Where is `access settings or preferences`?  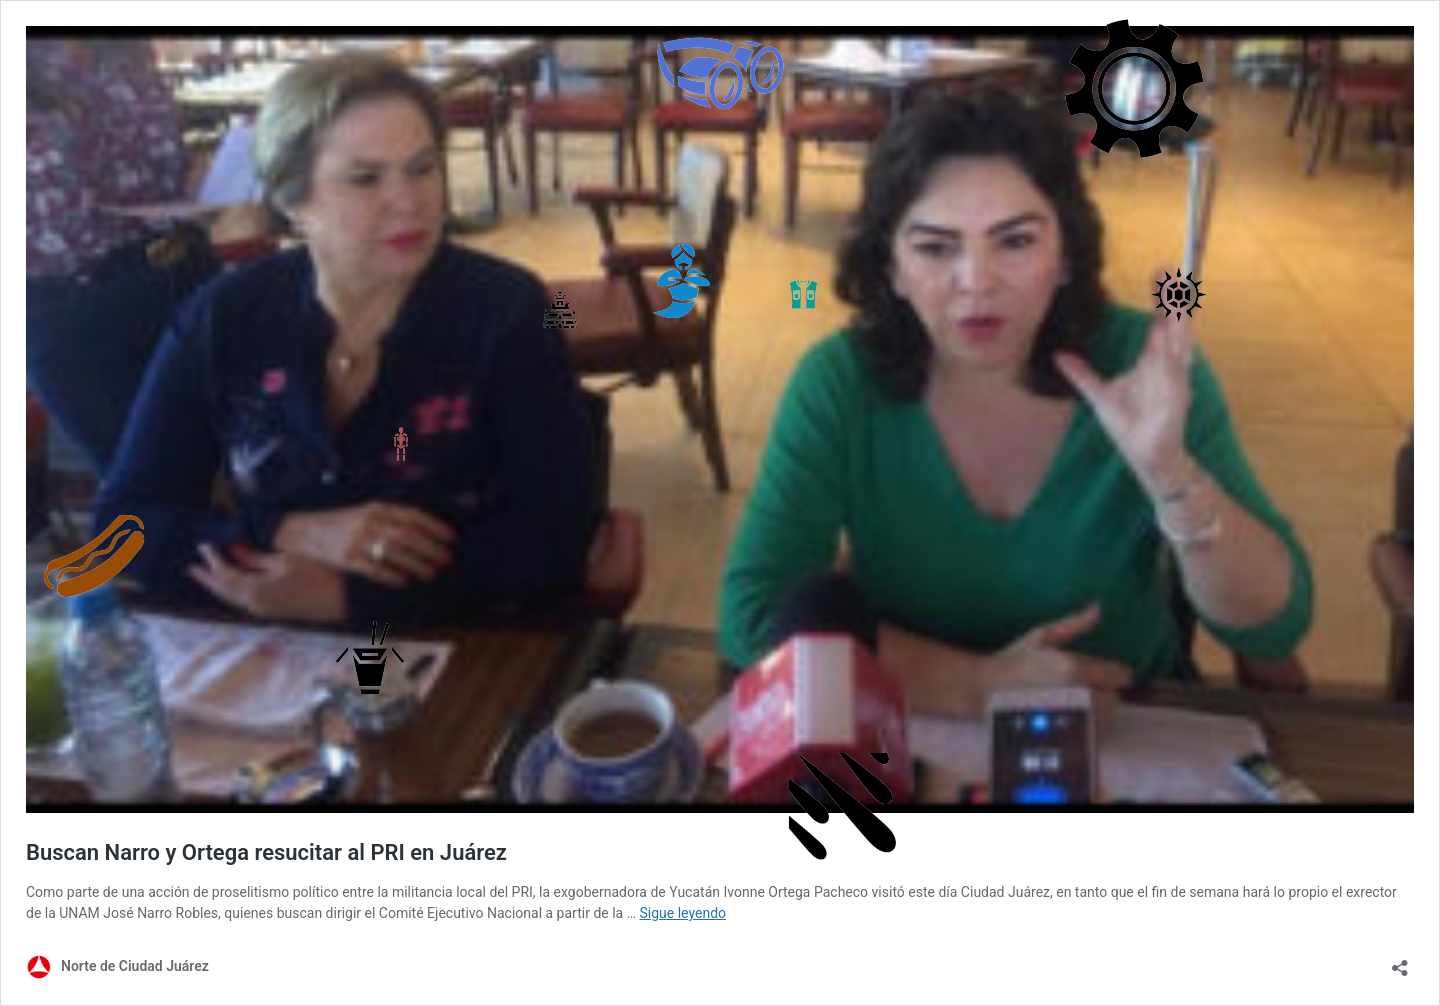 access settings or preferences is located at coordinates (1134, 88).